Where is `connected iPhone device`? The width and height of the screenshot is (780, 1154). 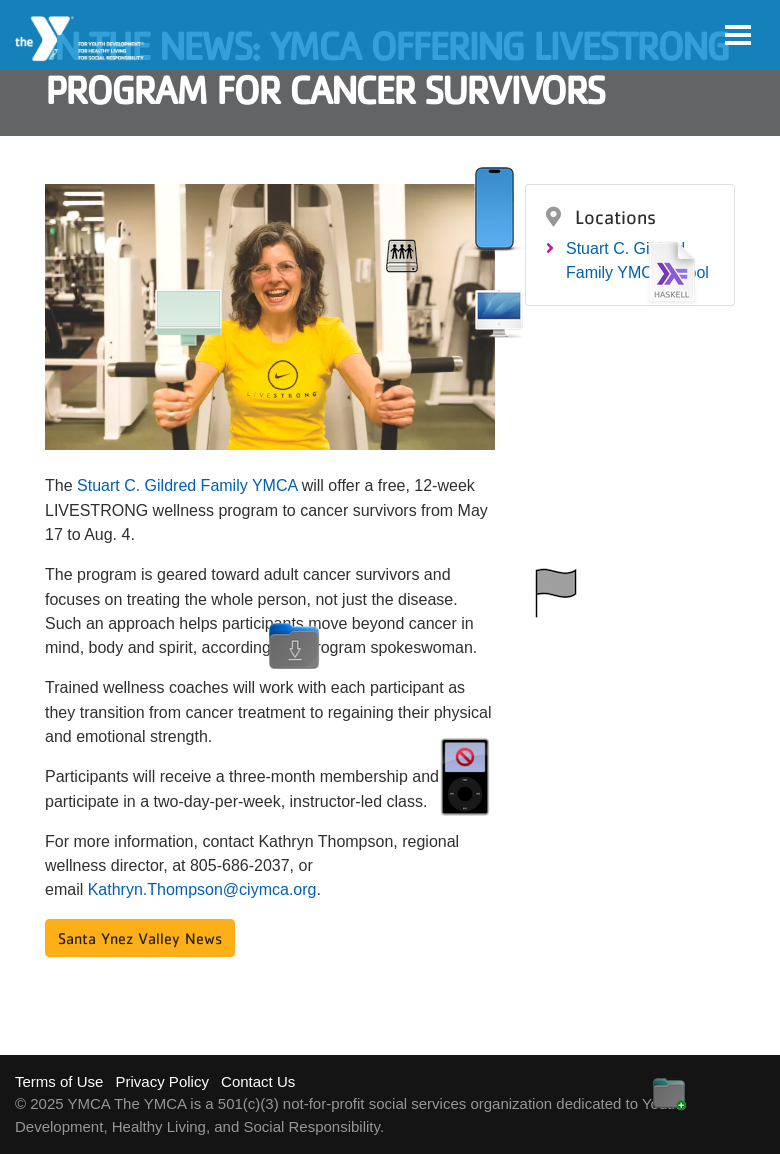 connected iPhone device is located at coordinates (494, 209).